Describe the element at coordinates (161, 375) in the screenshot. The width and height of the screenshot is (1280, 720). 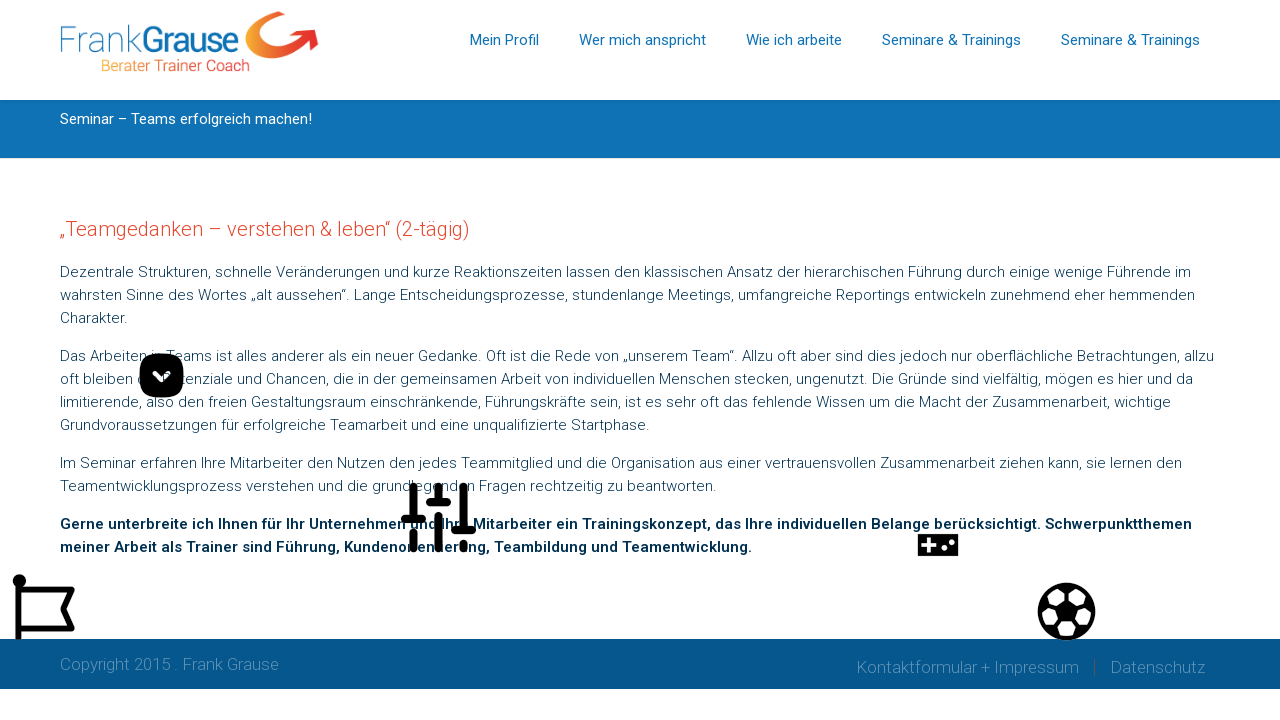
I see `expand dropdown menu or content` at that location.